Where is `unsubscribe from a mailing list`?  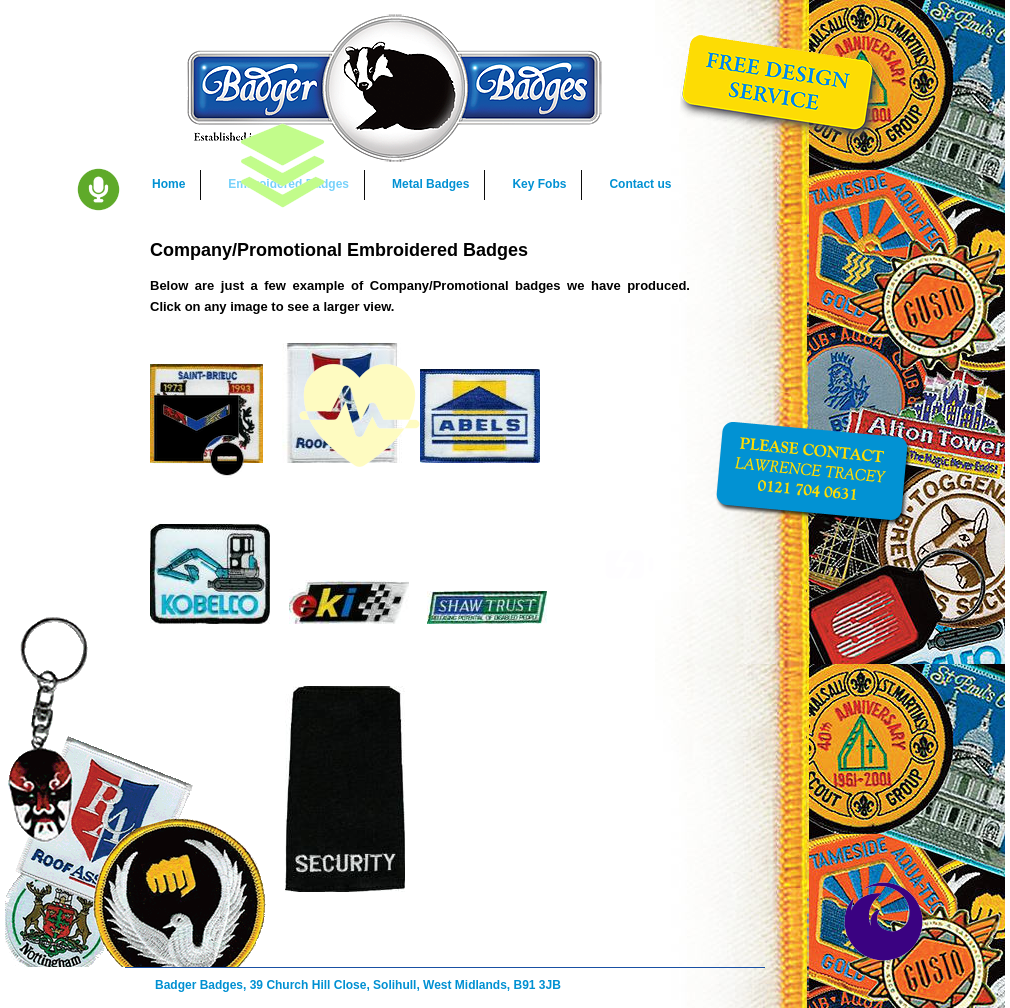
unsubscribe from a mailing list is located at coordinates (196, 437).